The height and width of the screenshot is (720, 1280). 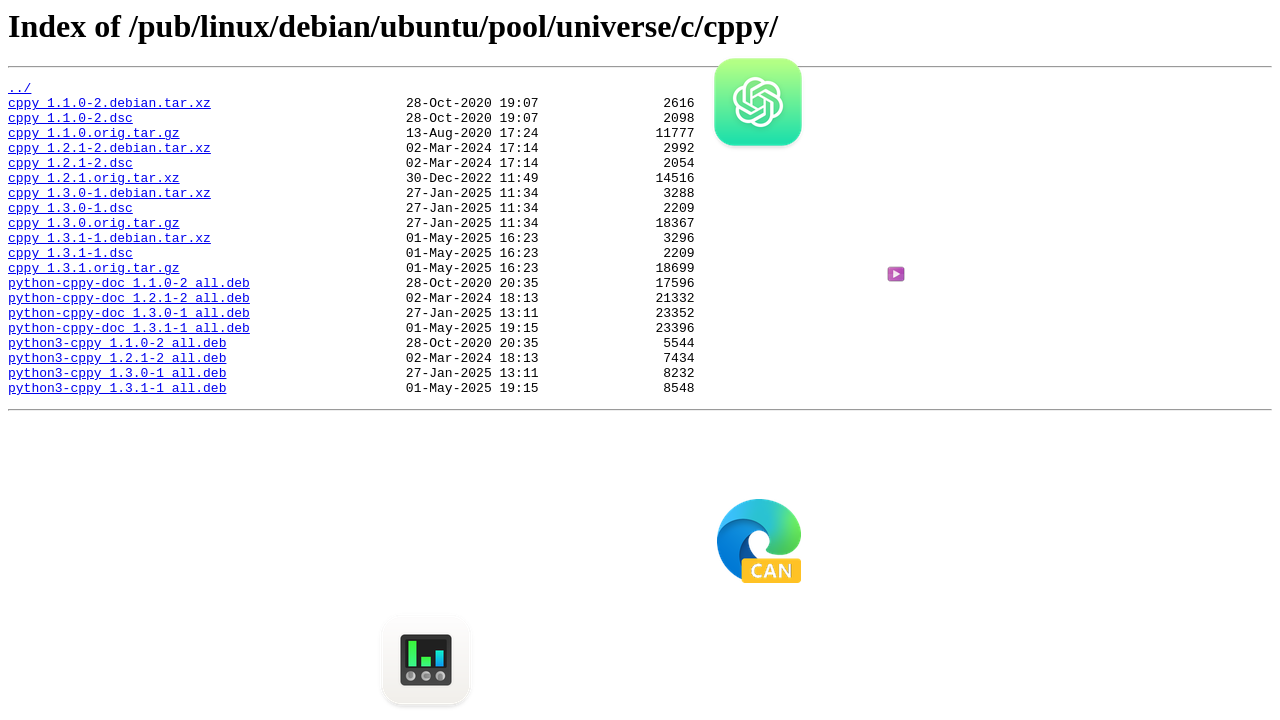 I want to click on open carla audio plugin host control panel, so click(x=426, y=660).